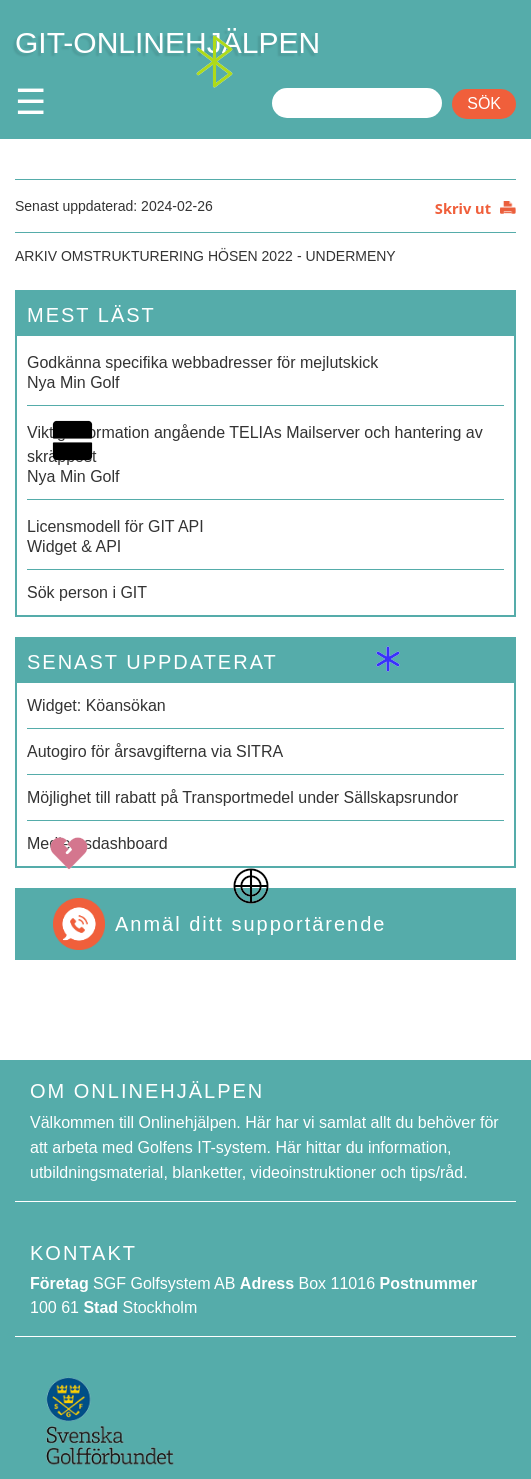  Describe the element at coordinates (388, 659) in the screenshot. I see `indicates a required field in a form` at that location.